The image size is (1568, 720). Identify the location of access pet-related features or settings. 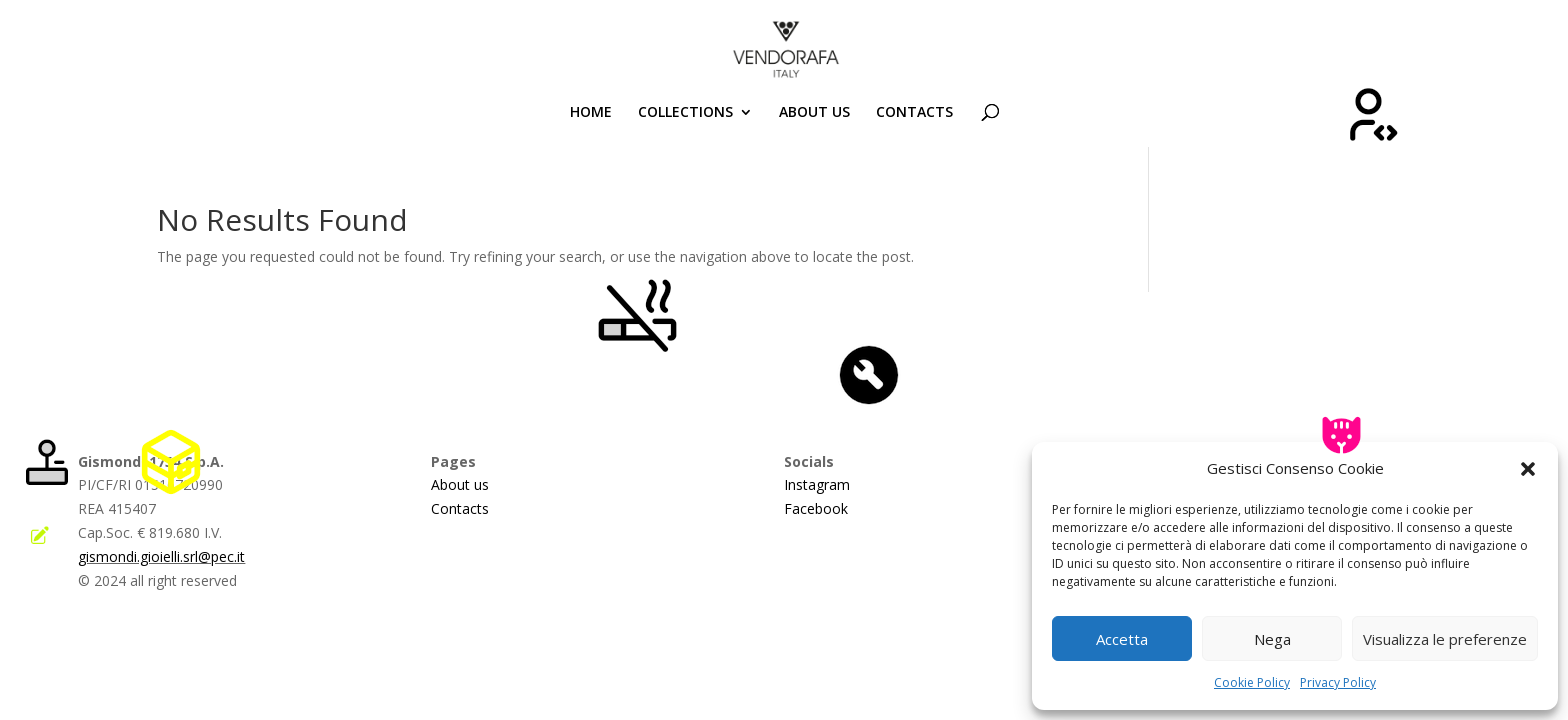
(1341, 434).